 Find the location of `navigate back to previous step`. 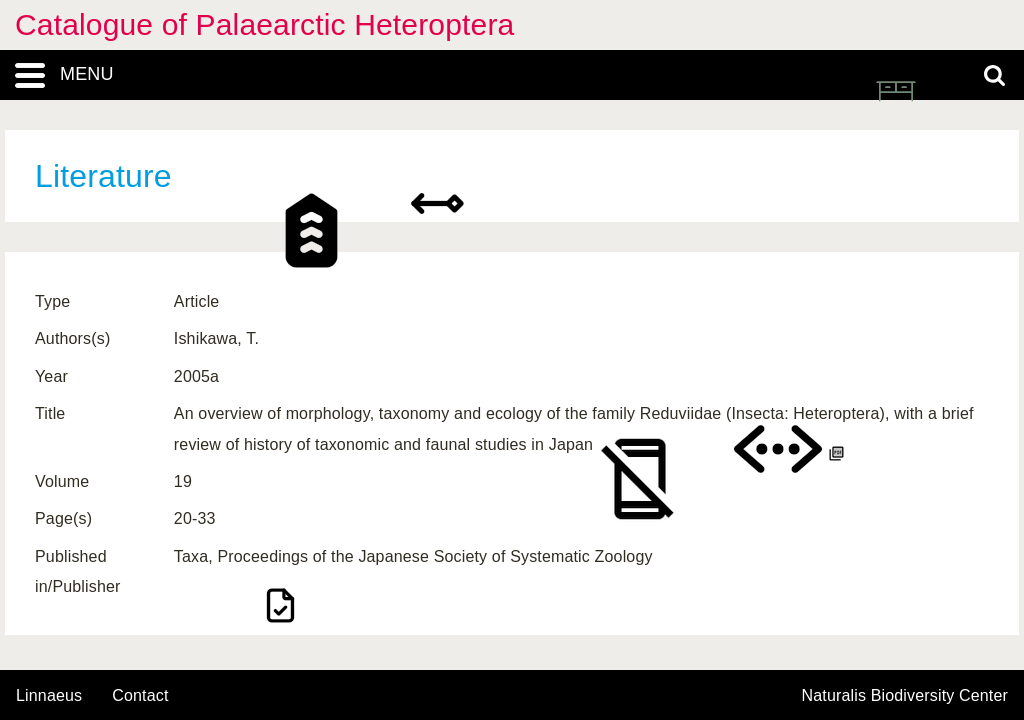

navigate back to previous step is located at coordinates (437, 203).